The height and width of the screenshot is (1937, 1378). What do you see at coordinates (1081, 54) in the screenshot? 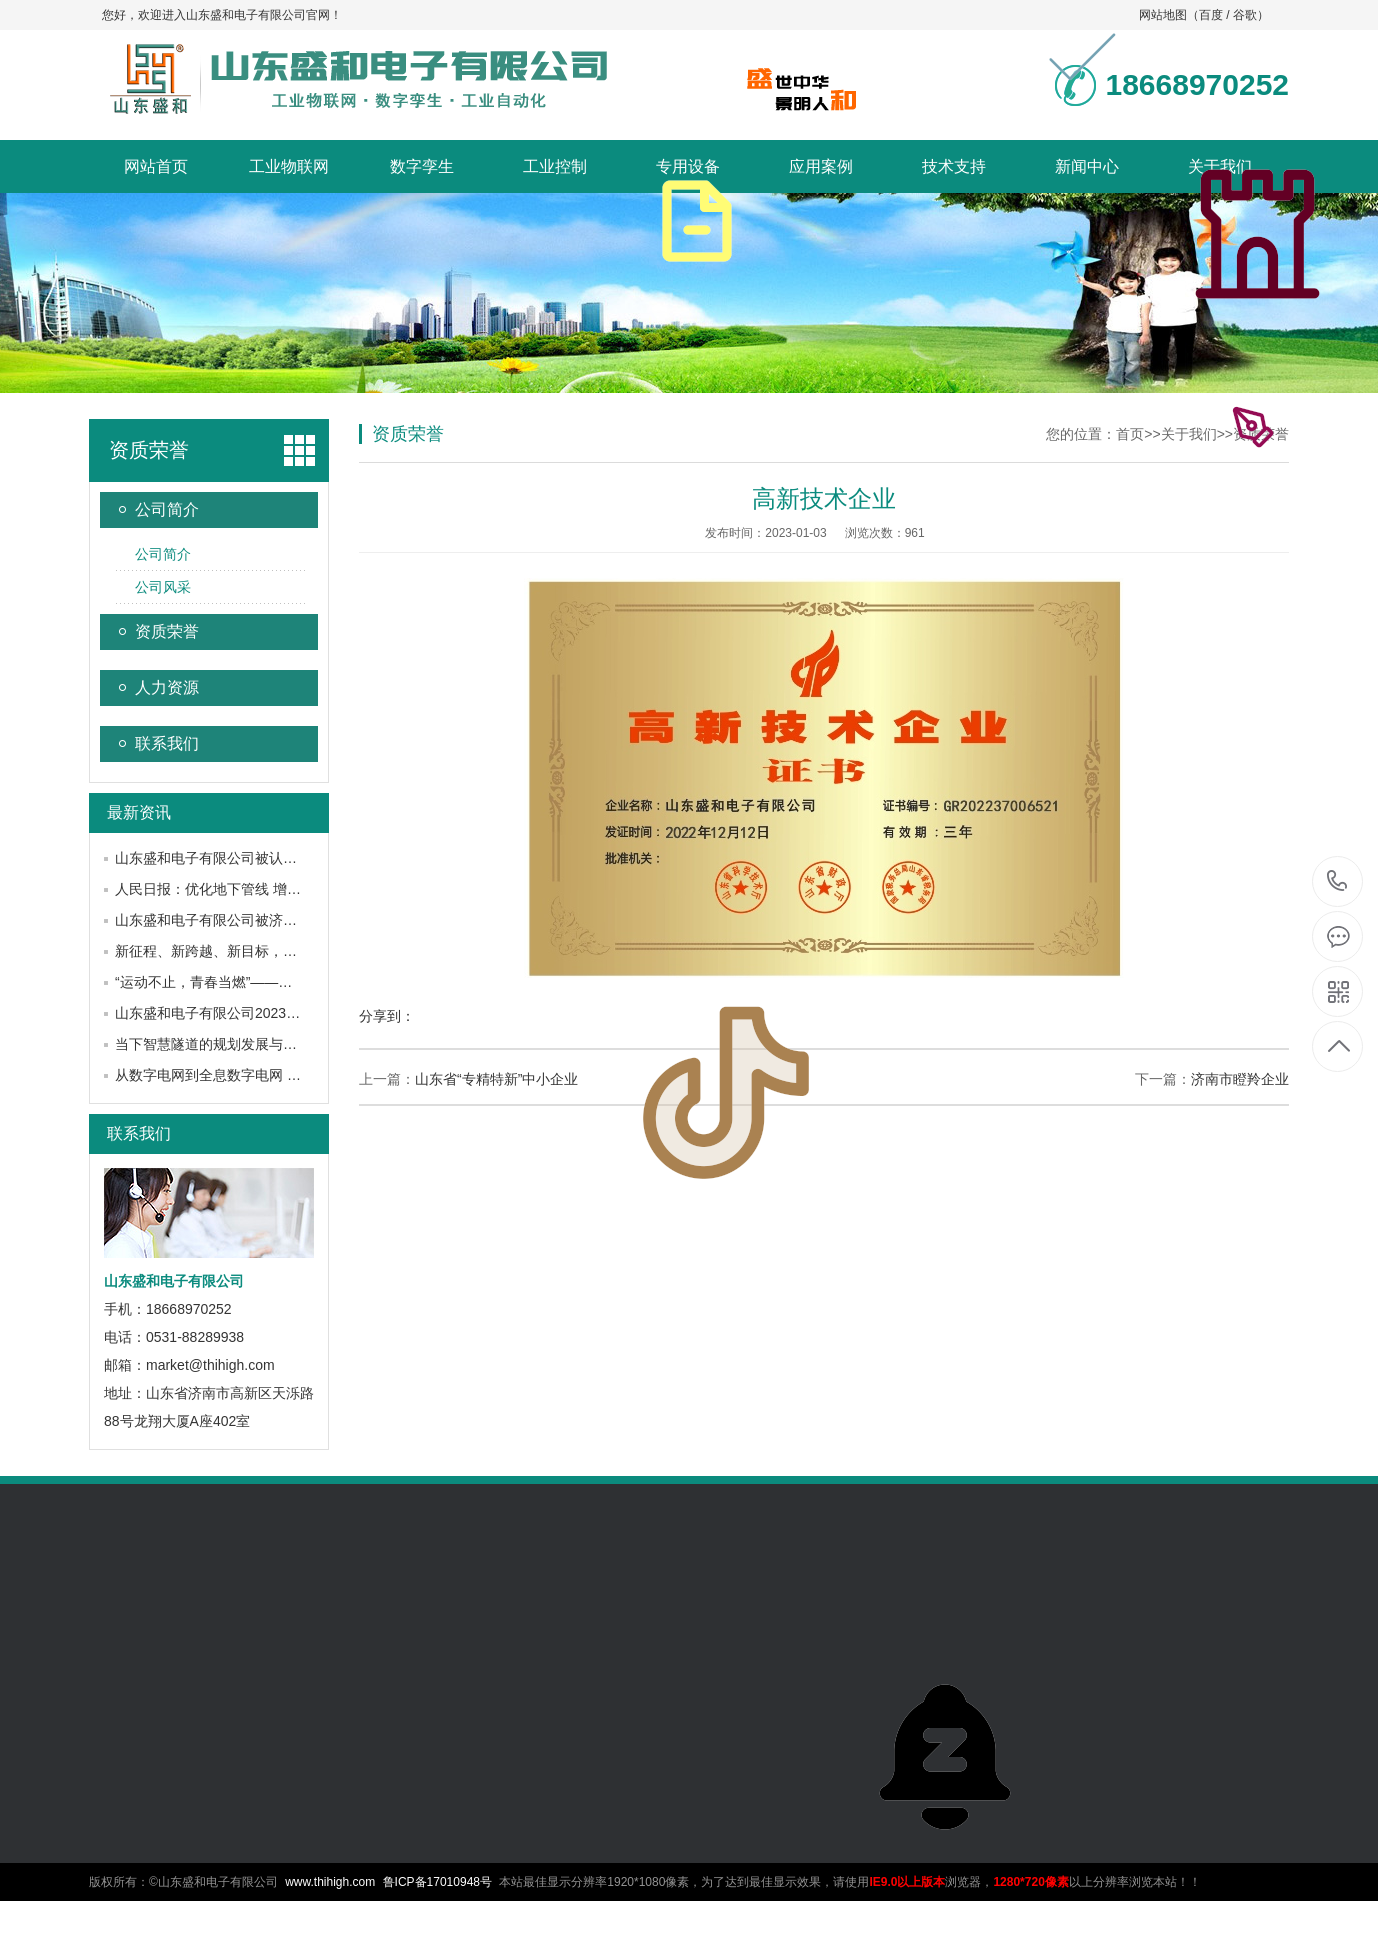
I see `confirm or submit an action` at bounding box center [1081, 54].